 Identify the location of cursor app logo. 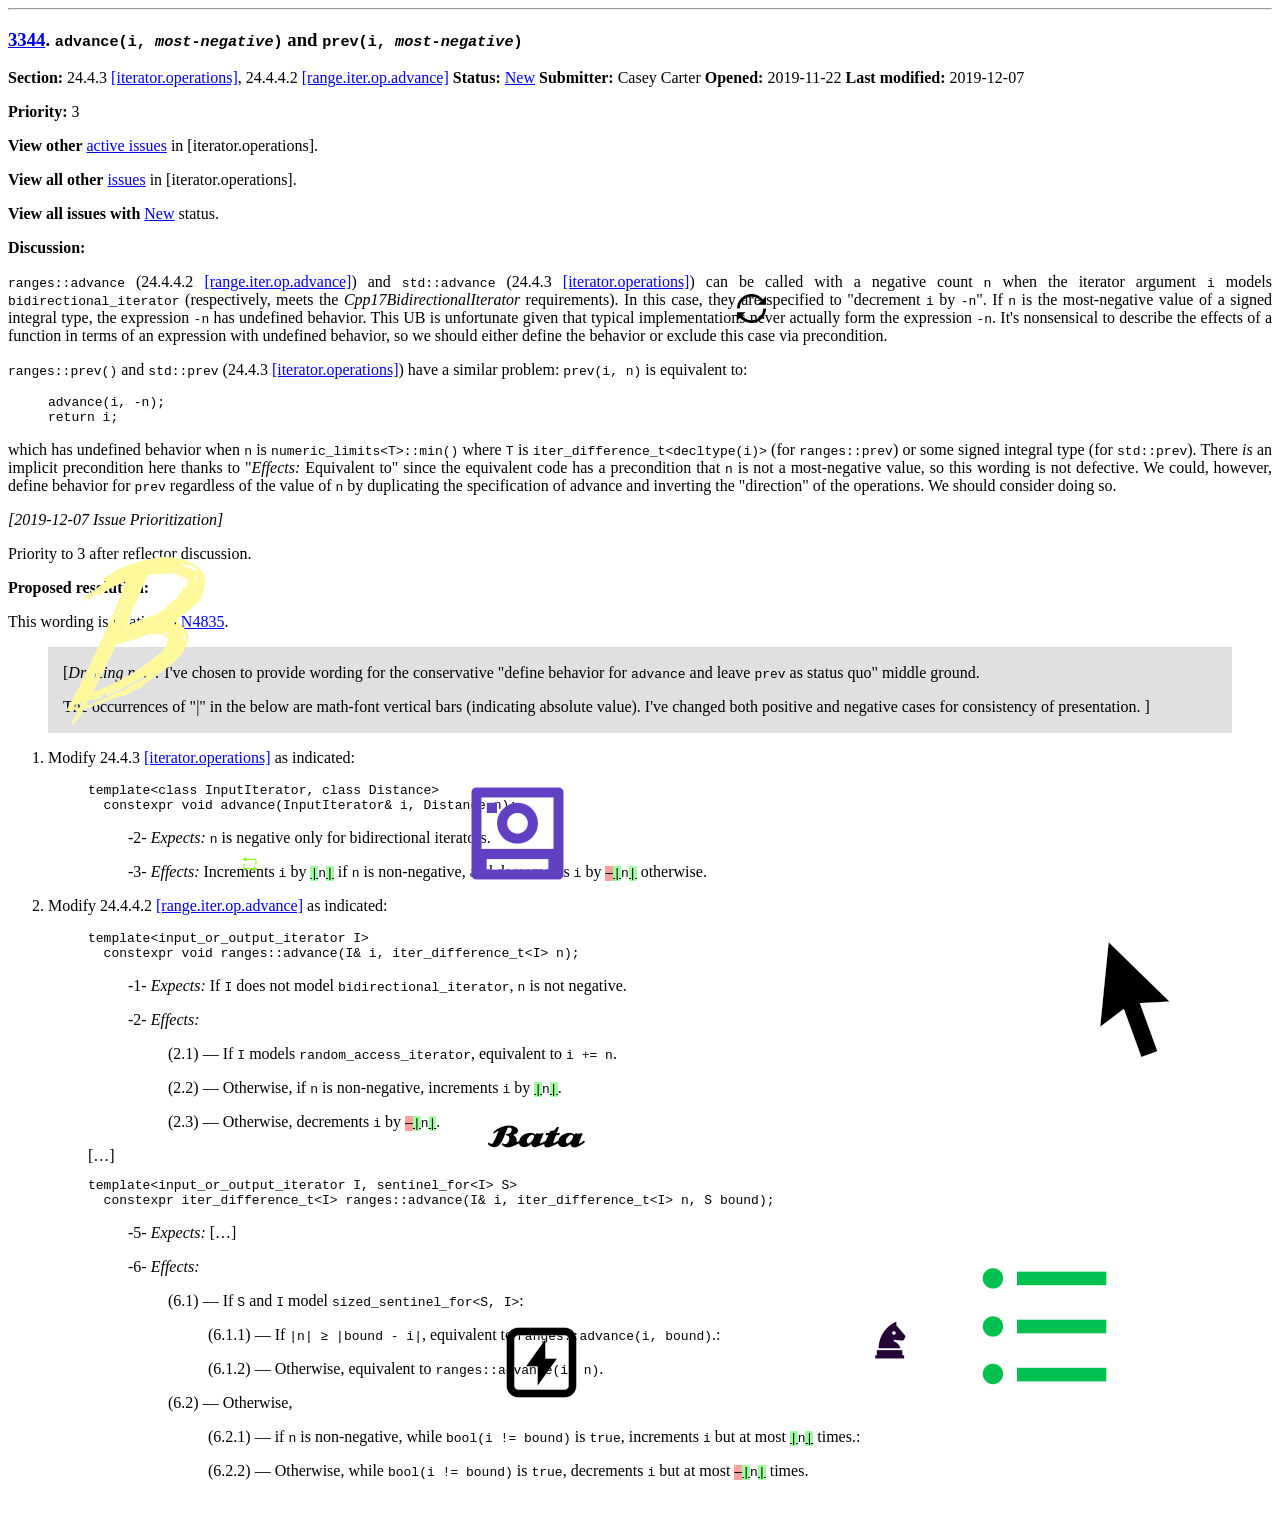
(1129, 1001).